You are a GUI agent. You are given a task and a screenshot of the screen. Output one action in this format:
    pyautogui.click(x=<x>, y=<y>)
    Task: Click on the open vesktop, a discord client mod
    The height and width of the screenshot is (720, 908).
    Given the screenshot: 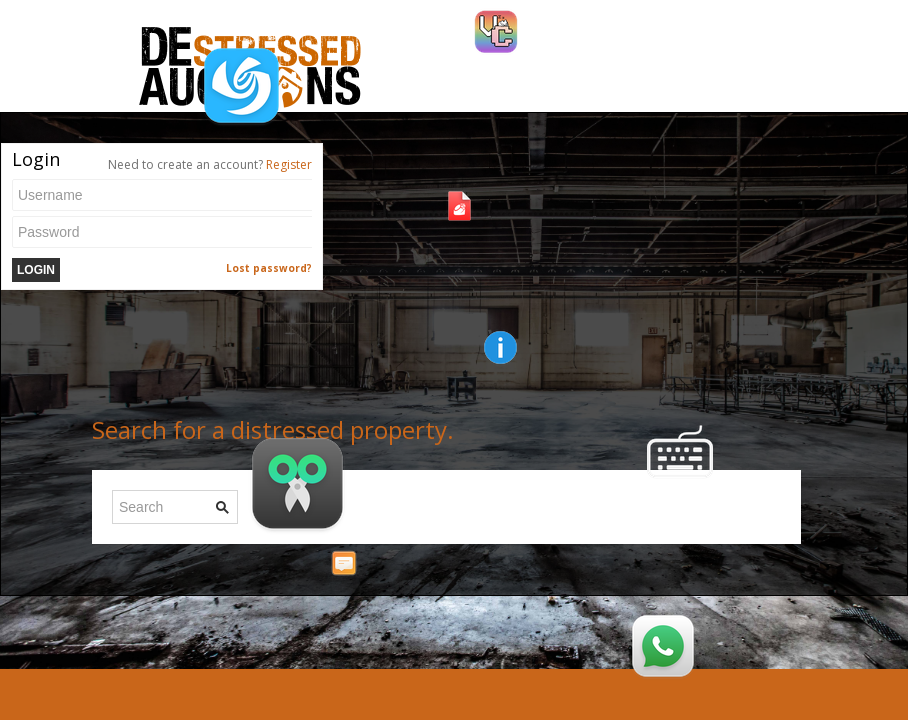 What is the action you would take?
    pyautogui.click(x=496, y=31)
    